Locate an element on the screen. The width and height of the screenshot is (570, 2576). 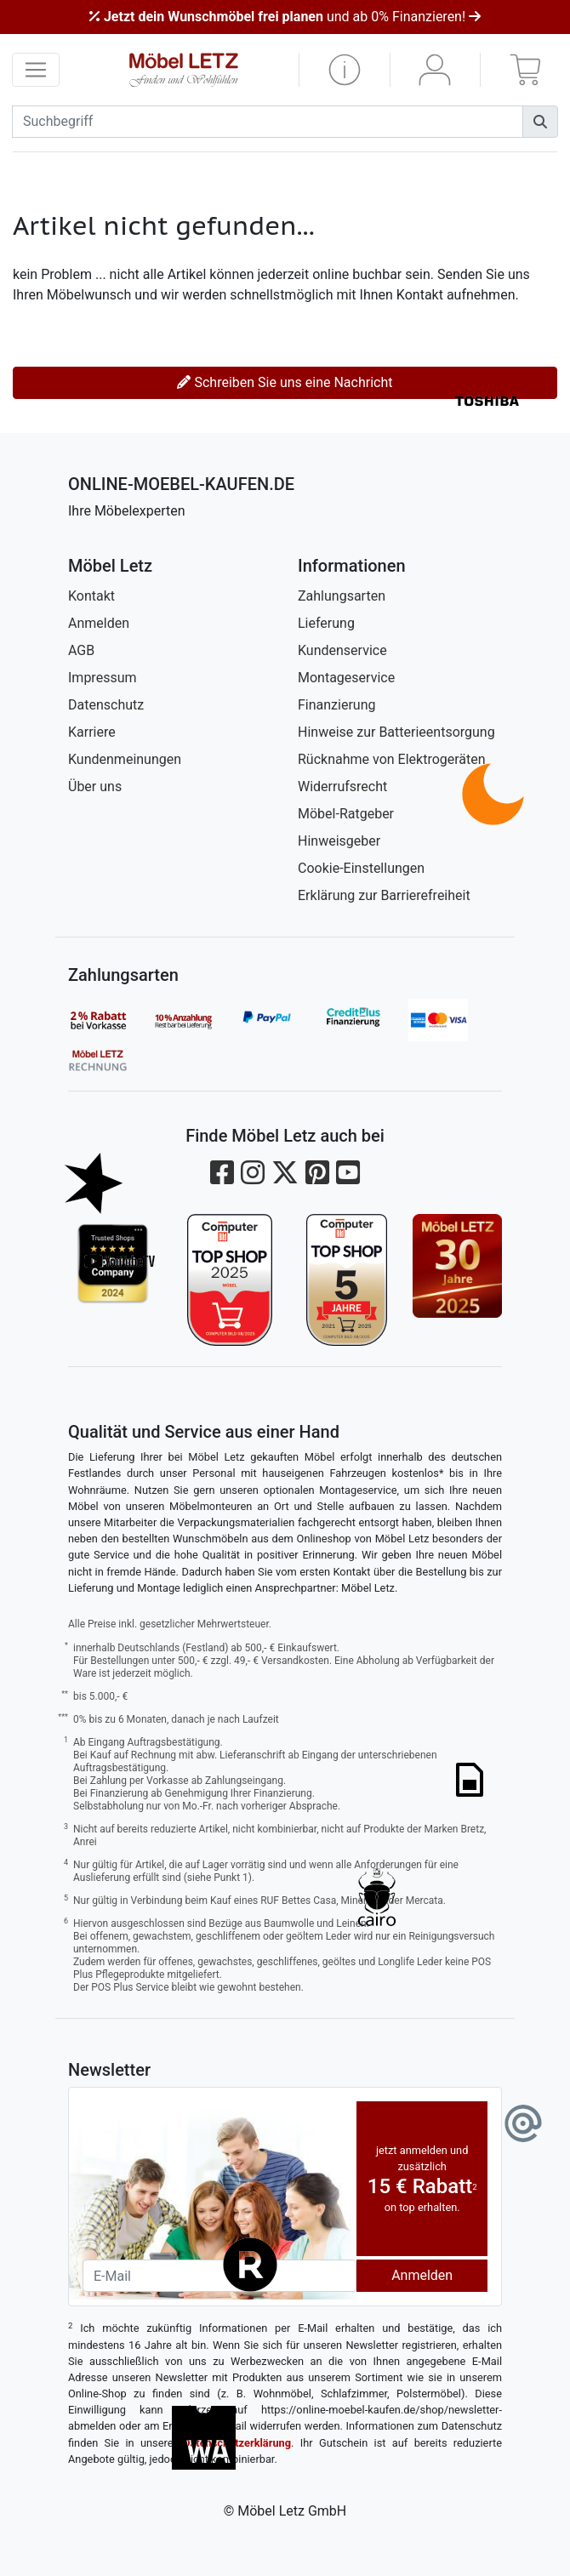
open the Spreaker podcast platform is located at coordinates (94, 1183).